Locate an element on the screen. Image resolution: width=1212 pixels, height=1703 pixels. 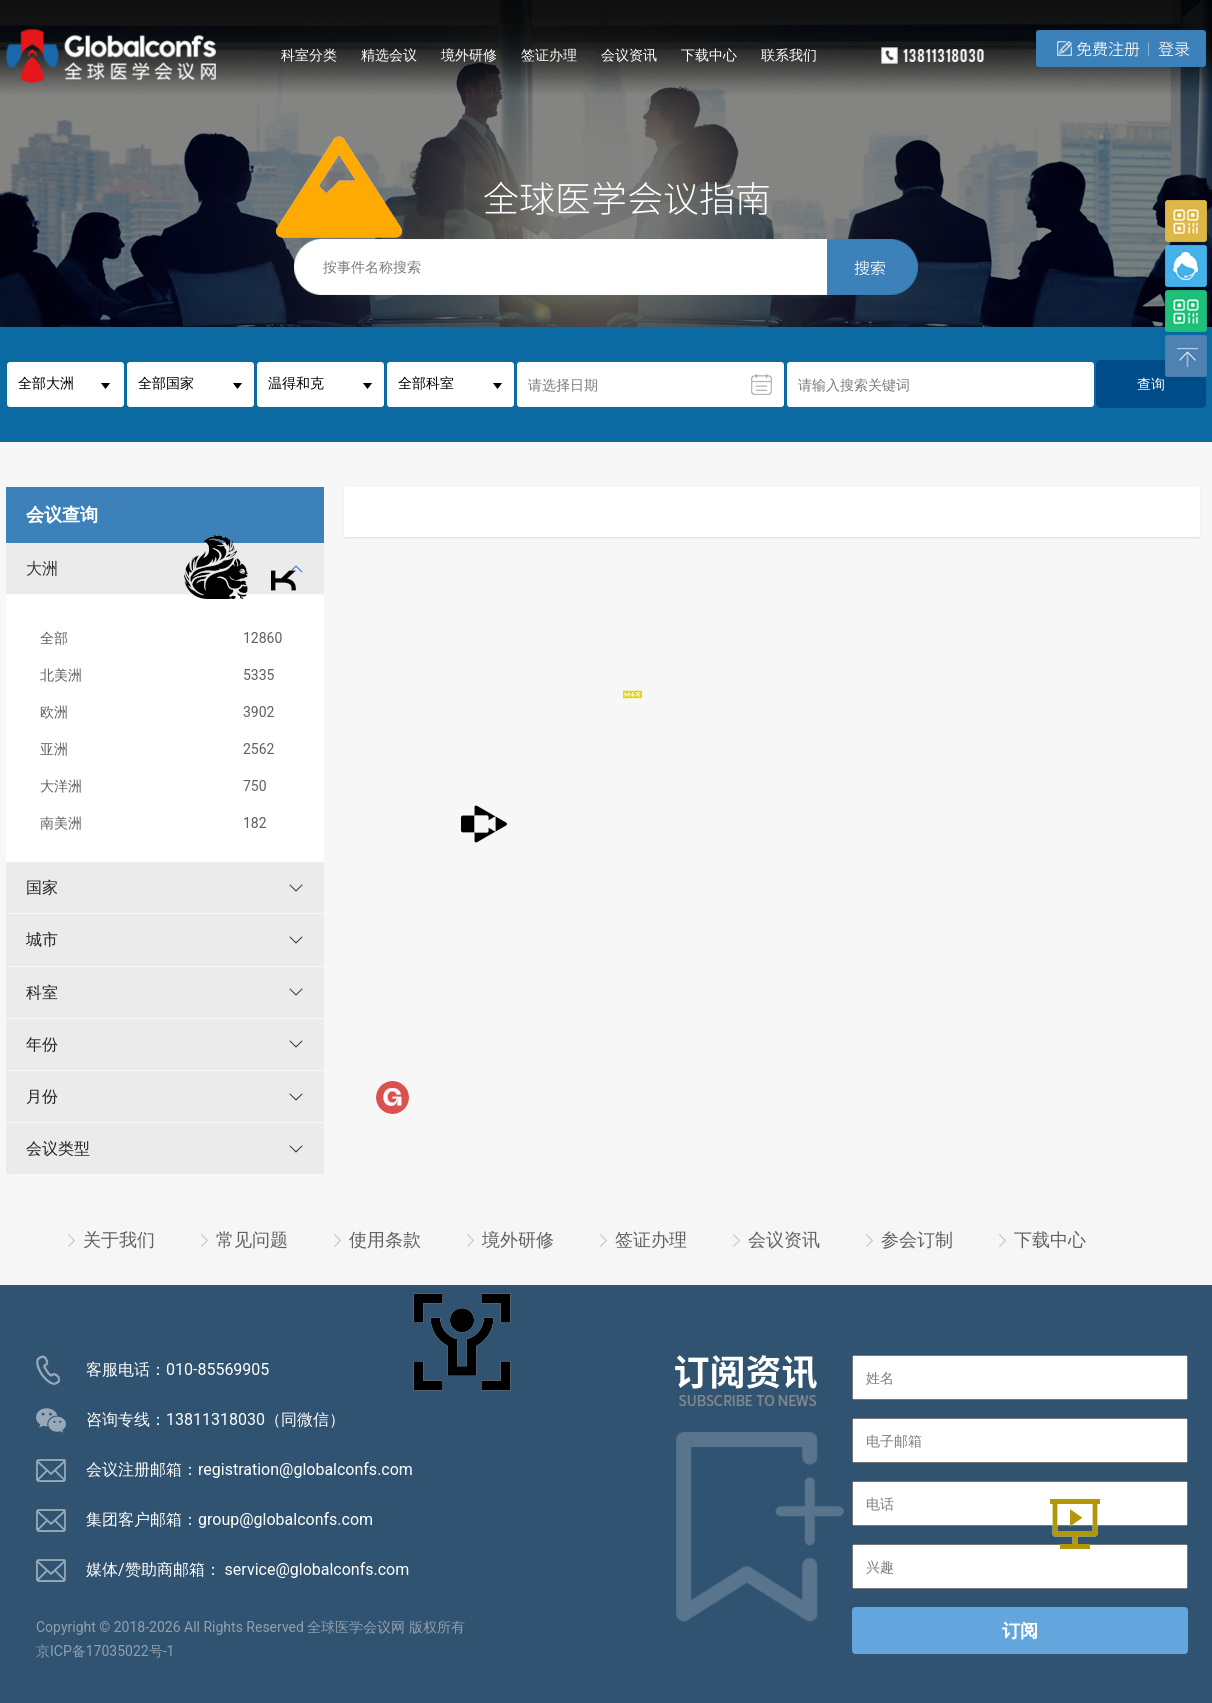
snowpack javascript build tool logo is located at coordinates (339, 187).